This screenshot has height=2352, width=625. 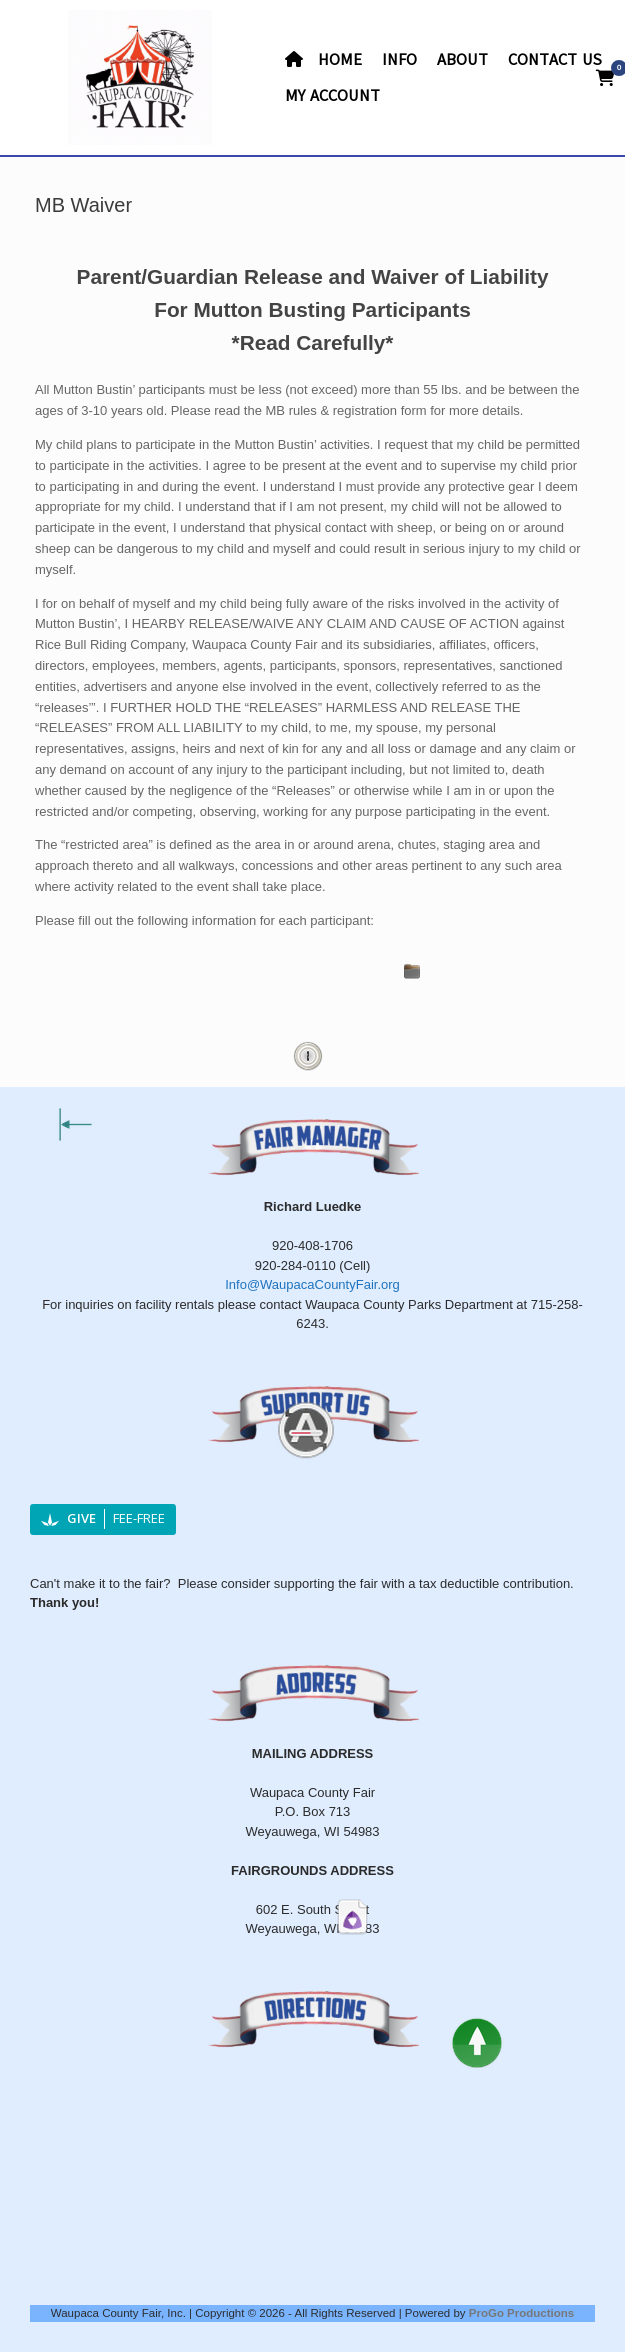 What do you see at coordinates (352, 1916) in the screenshot?
I see `a meson build system configuration file` at bounding box center [352, 1916].